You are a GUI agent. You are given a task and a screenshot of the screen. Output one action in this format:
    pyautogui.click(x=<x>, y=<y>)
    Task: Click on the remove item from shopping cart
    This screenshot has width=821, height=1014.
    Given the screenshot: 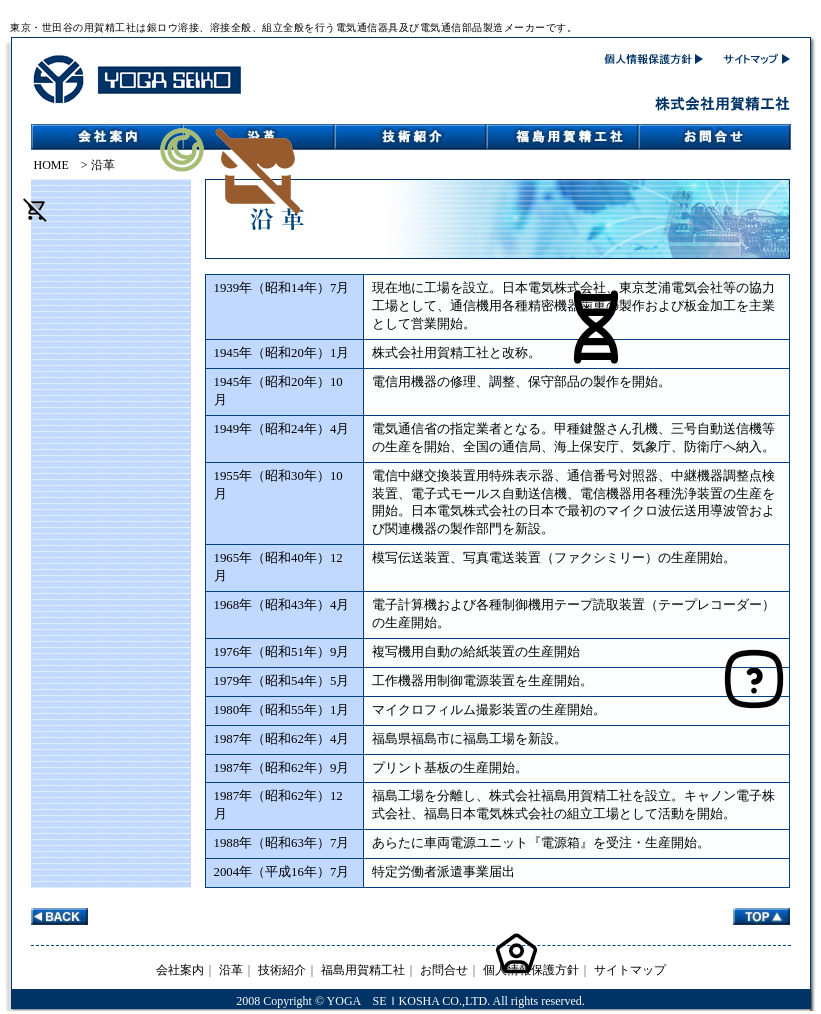 What is the action you would take?
    pyautogui.click(x=35, y=209)
    